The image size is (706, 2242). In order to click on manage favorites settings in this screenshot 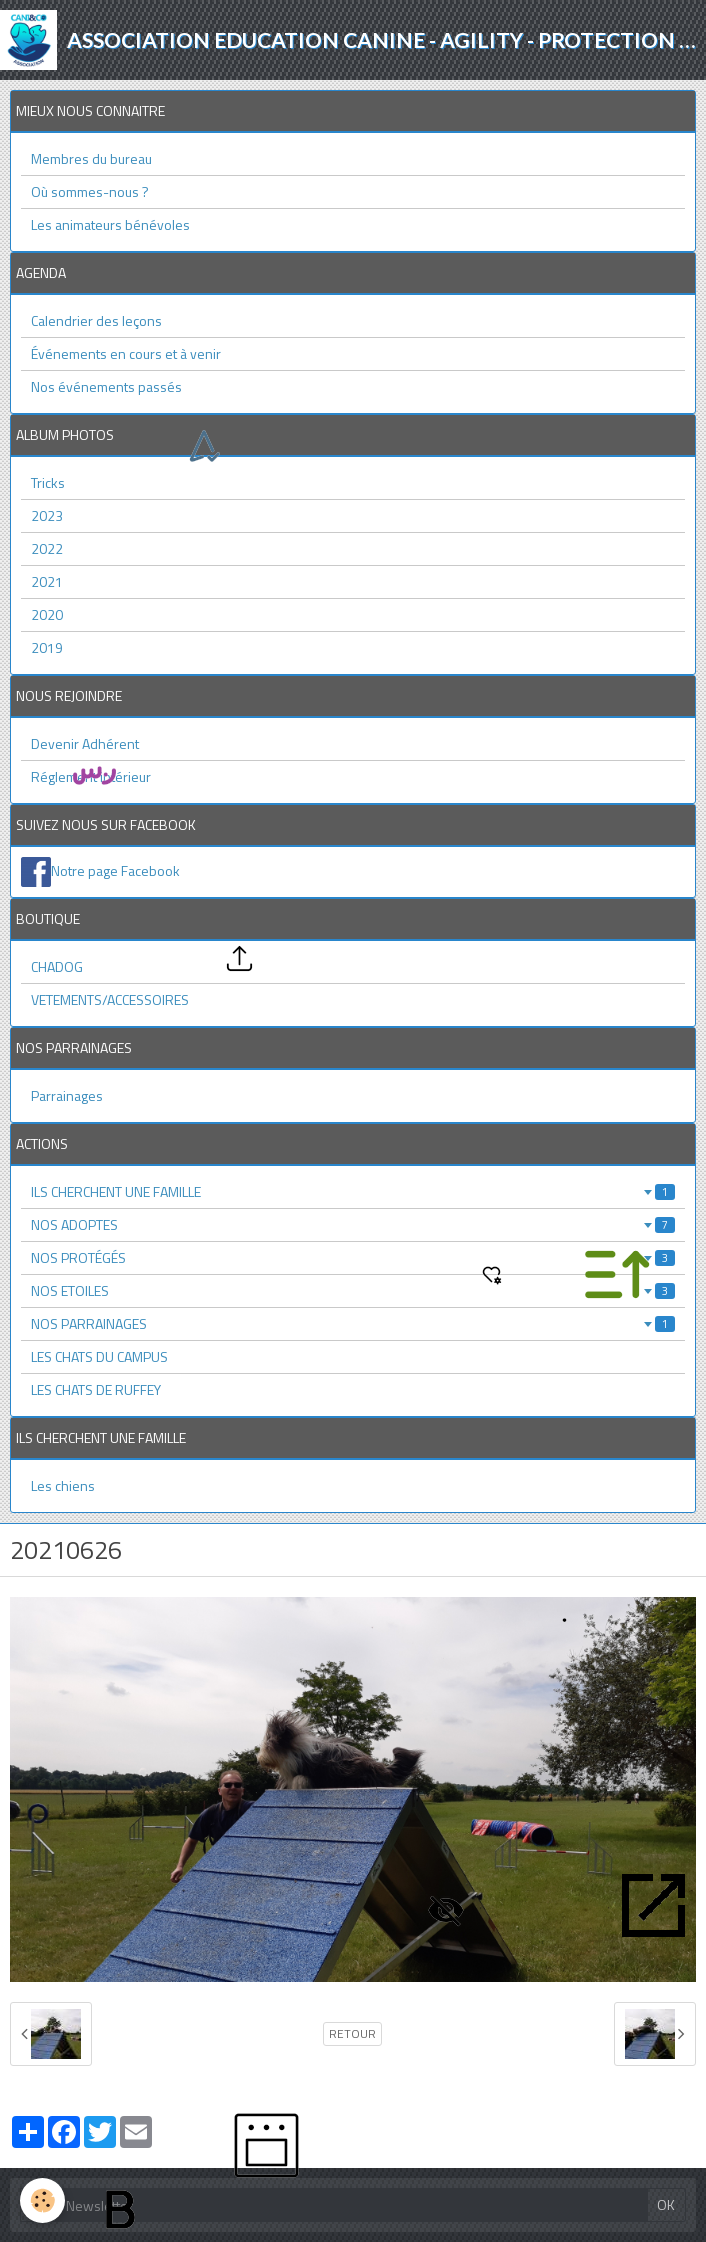, I will do `click(491, 1274)`.